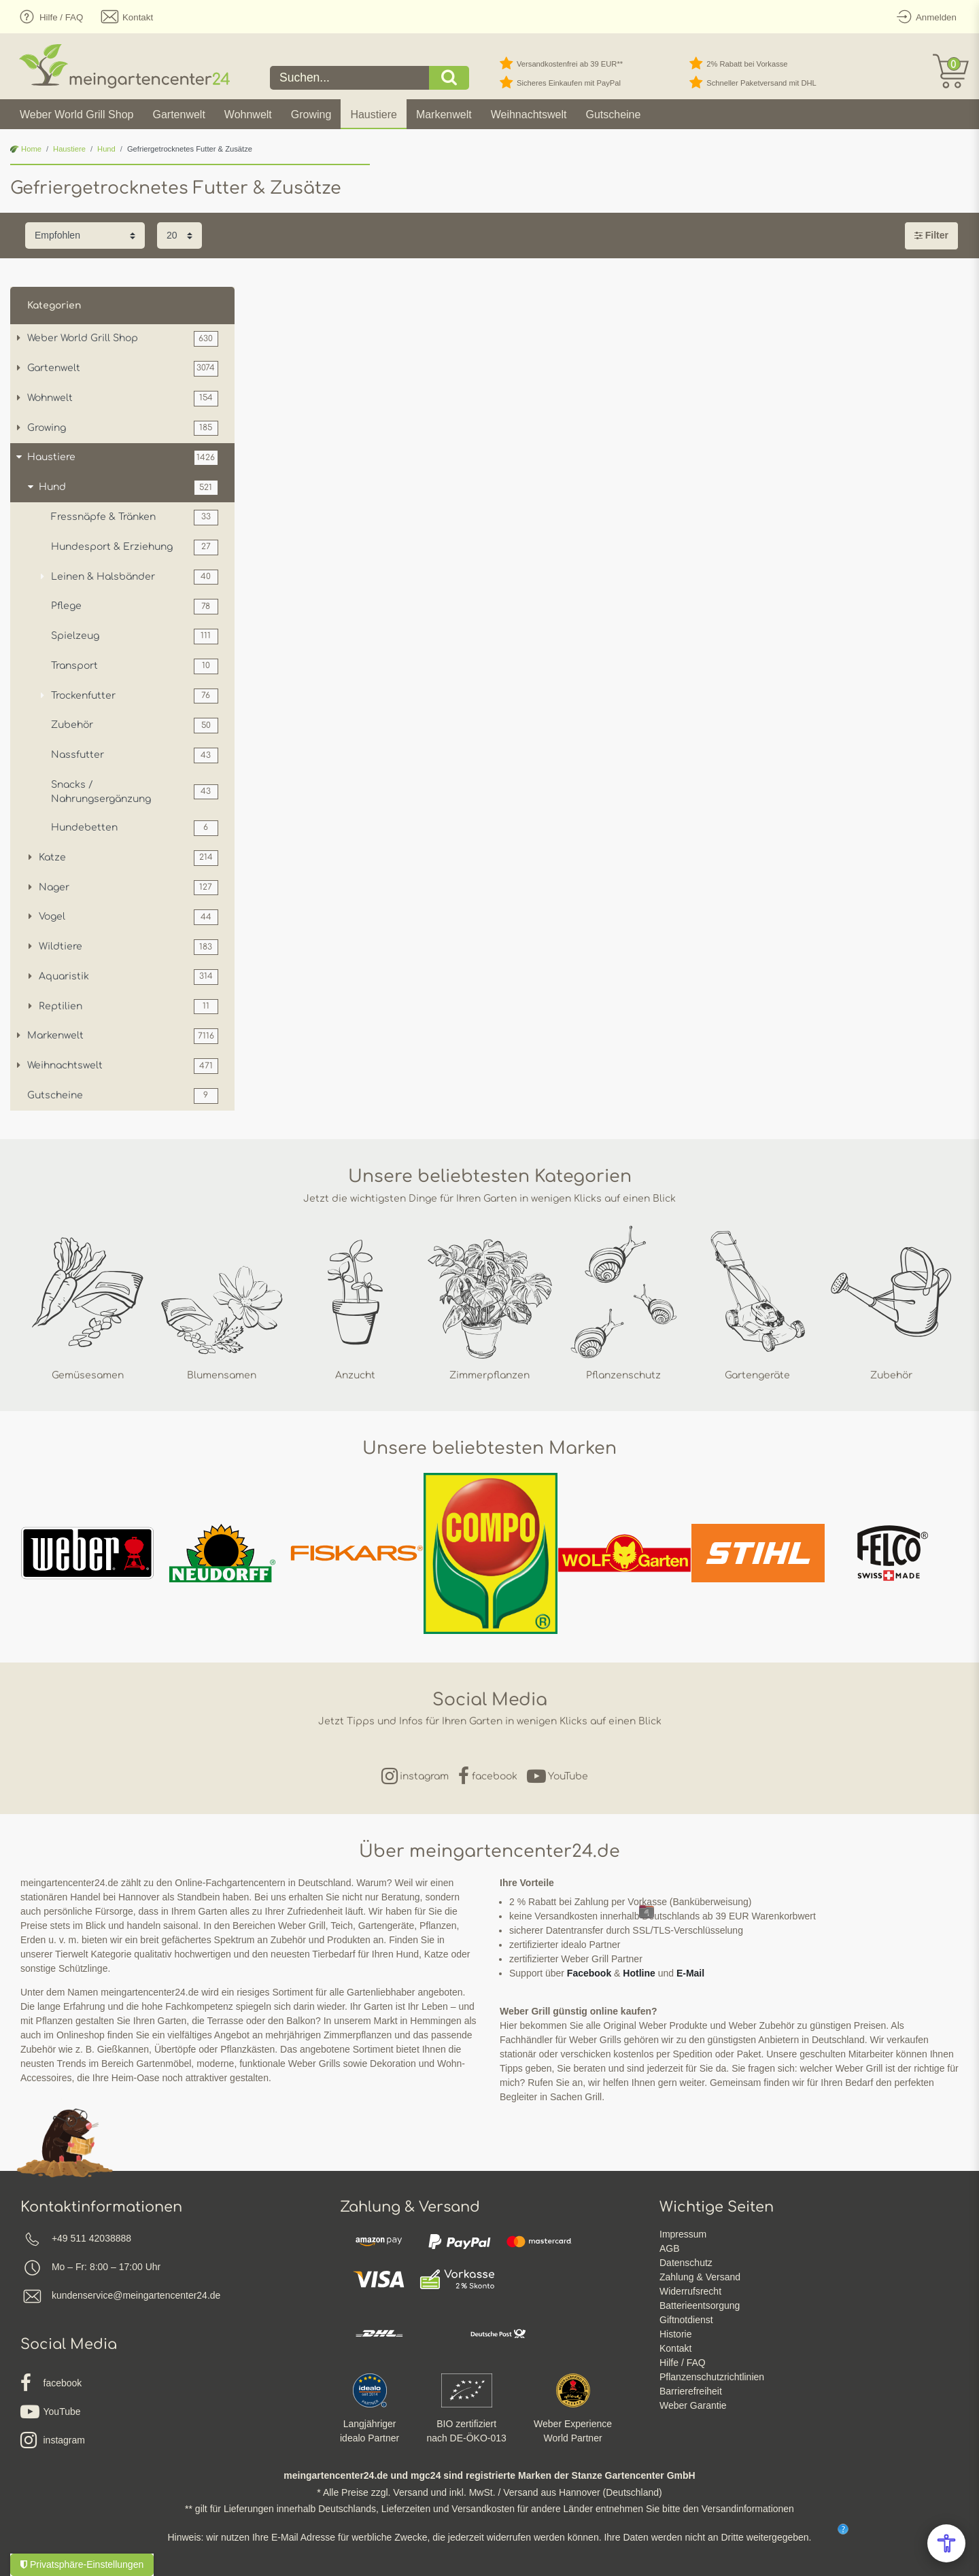 This screenshot has height=2576, width=979. I want to click on access help documentation or support, so click(843, 2529).